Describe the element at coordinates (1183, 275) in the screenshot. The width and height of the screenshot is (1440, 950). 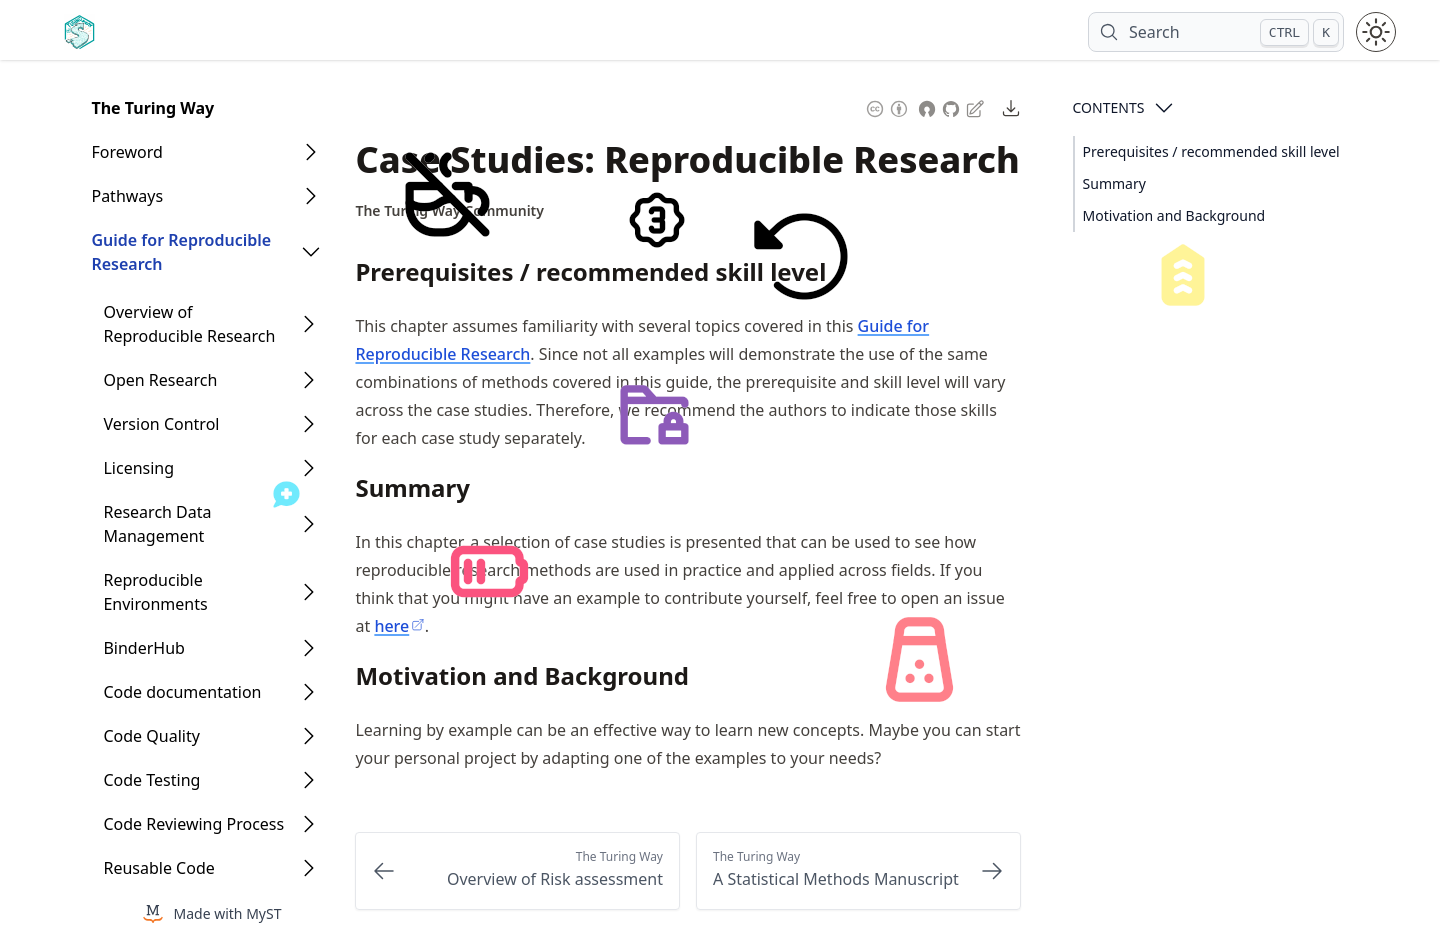
I see `view user rank or level status` at that location.